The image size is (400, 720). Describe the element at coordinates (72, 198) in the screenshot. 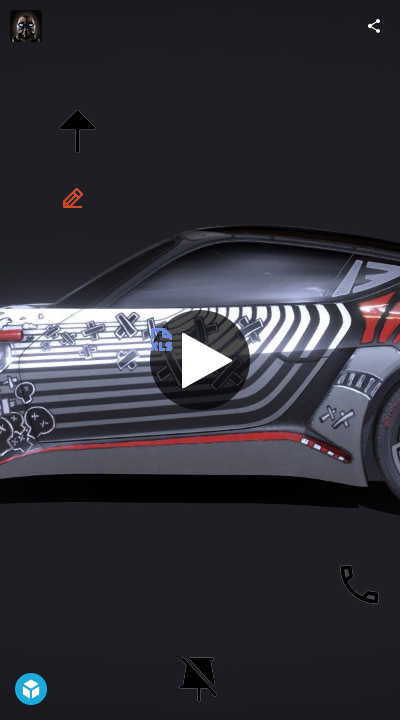

I see `edit text or content` at that location.